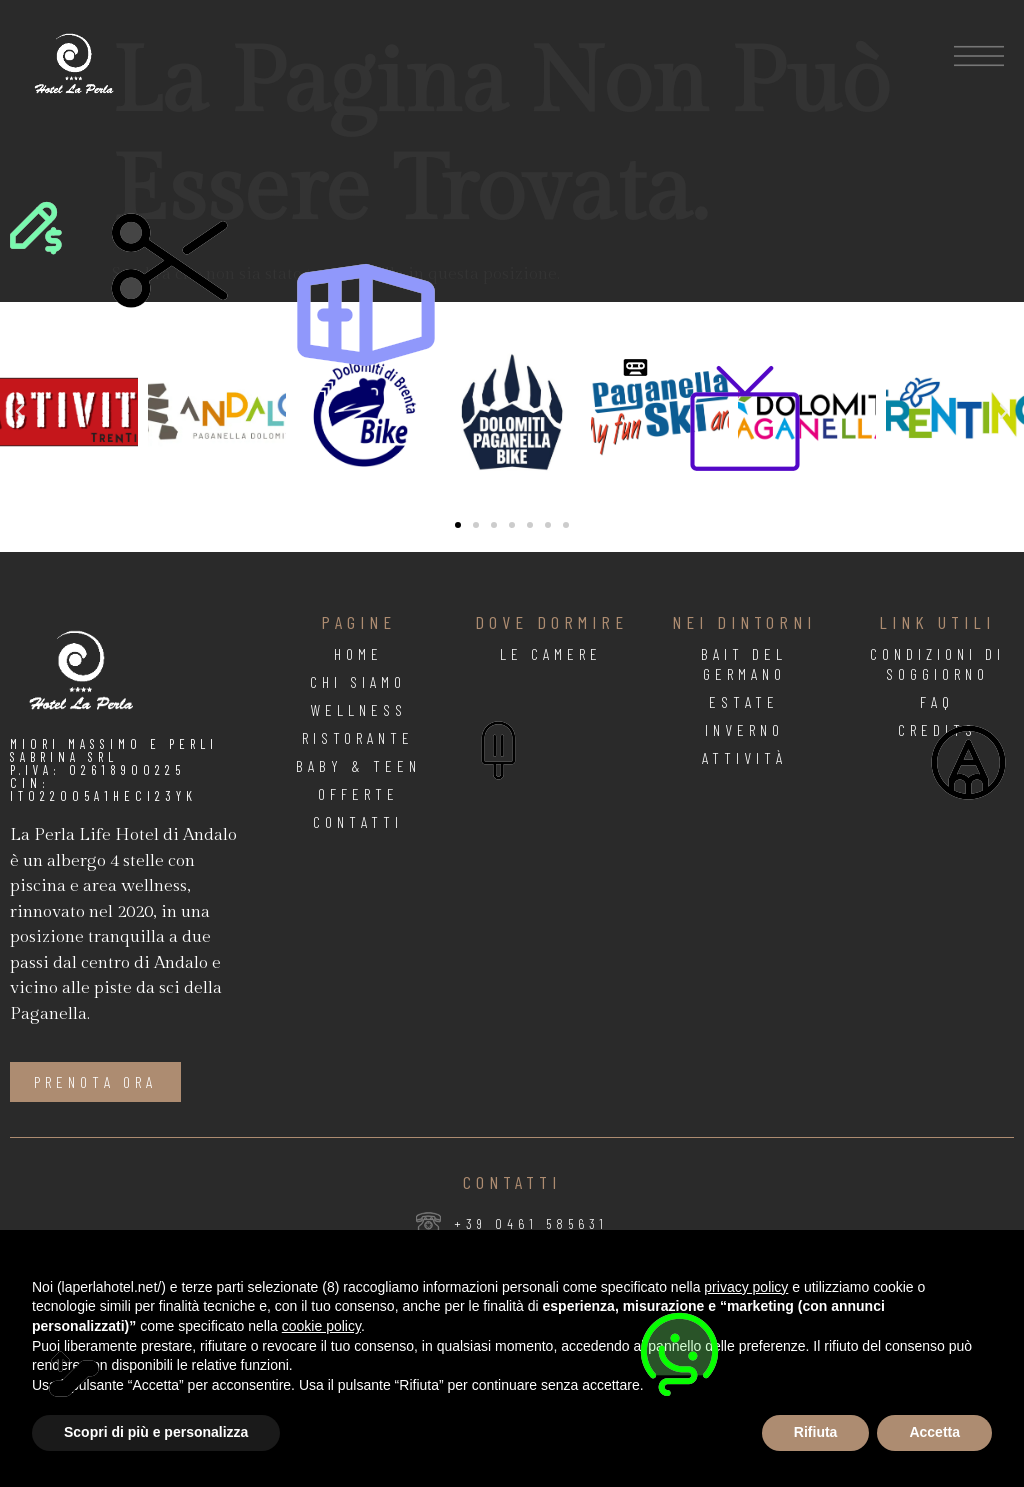 Image resolution: width=1024 pixels, height=1487 pixels. I want to click on edit profile or account settings, so click(968, 762).